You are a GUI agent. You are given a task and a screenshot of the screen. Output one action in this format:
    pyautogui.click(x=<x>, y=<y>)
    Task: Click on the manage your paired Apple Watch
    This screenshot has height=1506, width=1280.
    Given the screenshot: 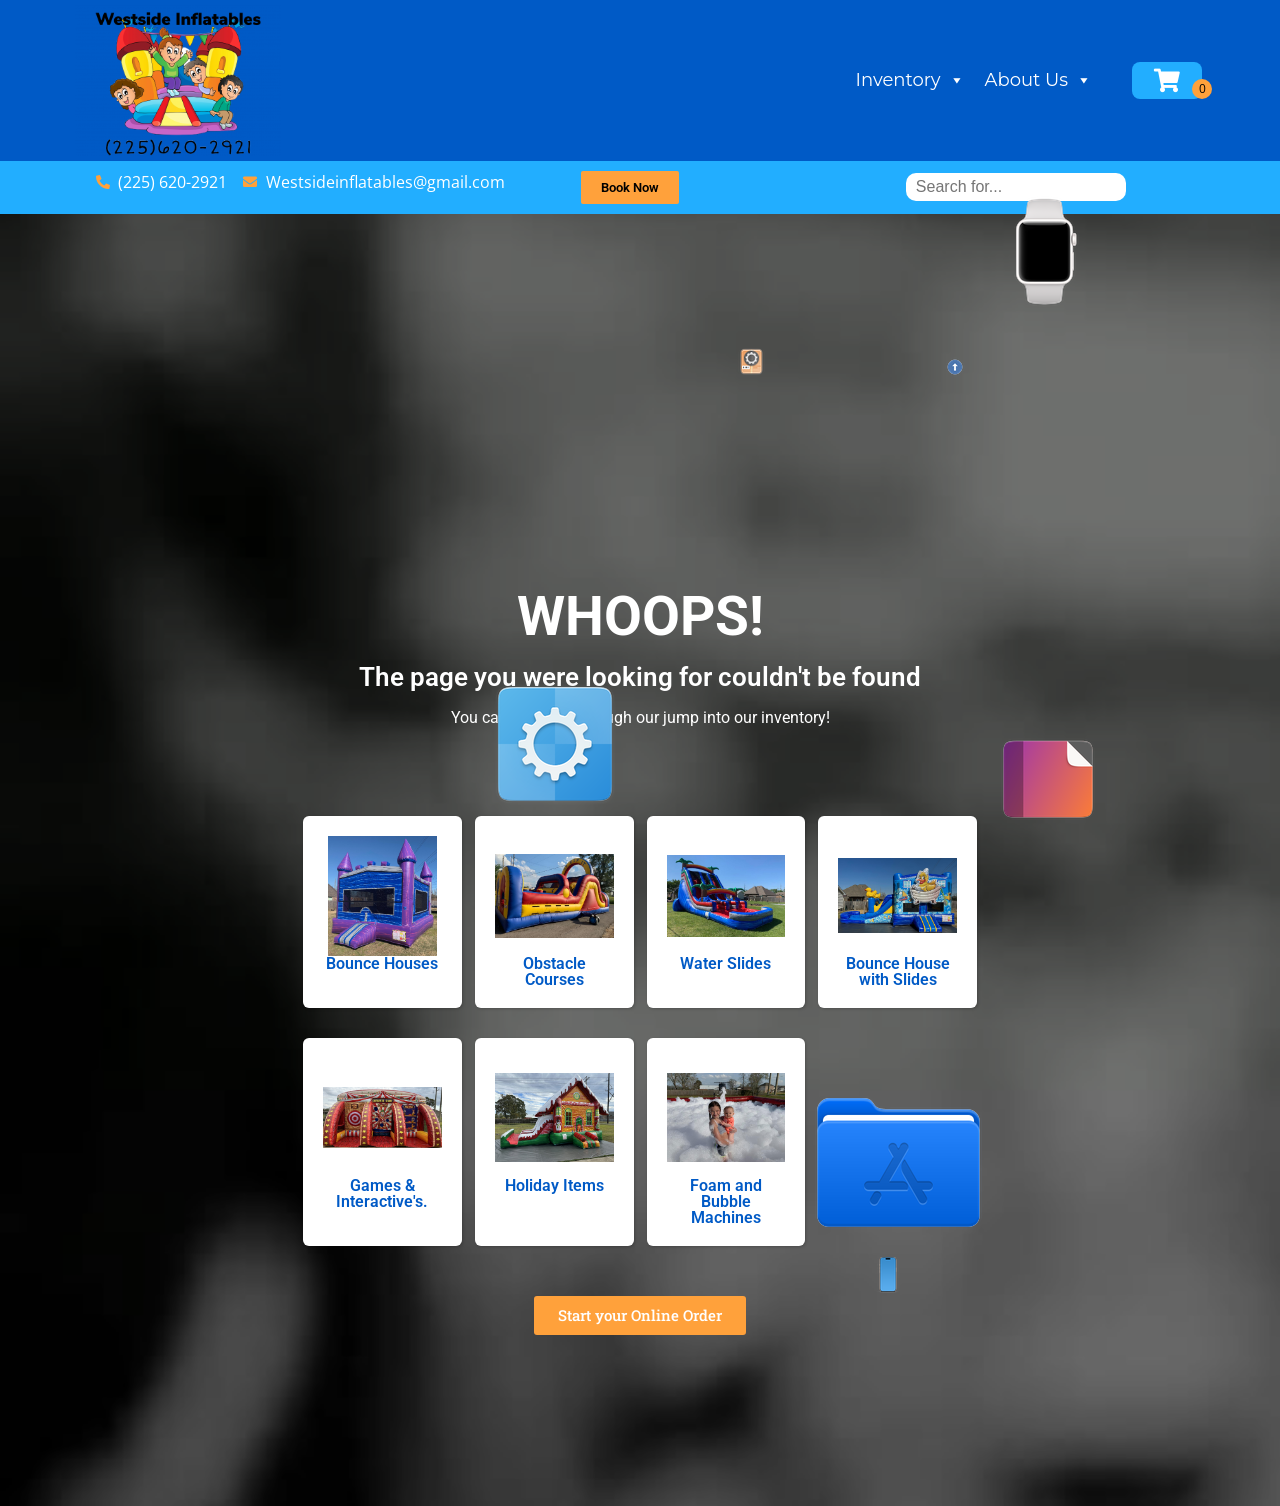 What is the action you would take?
    pyautogui.click(x=1044, y=251)
    